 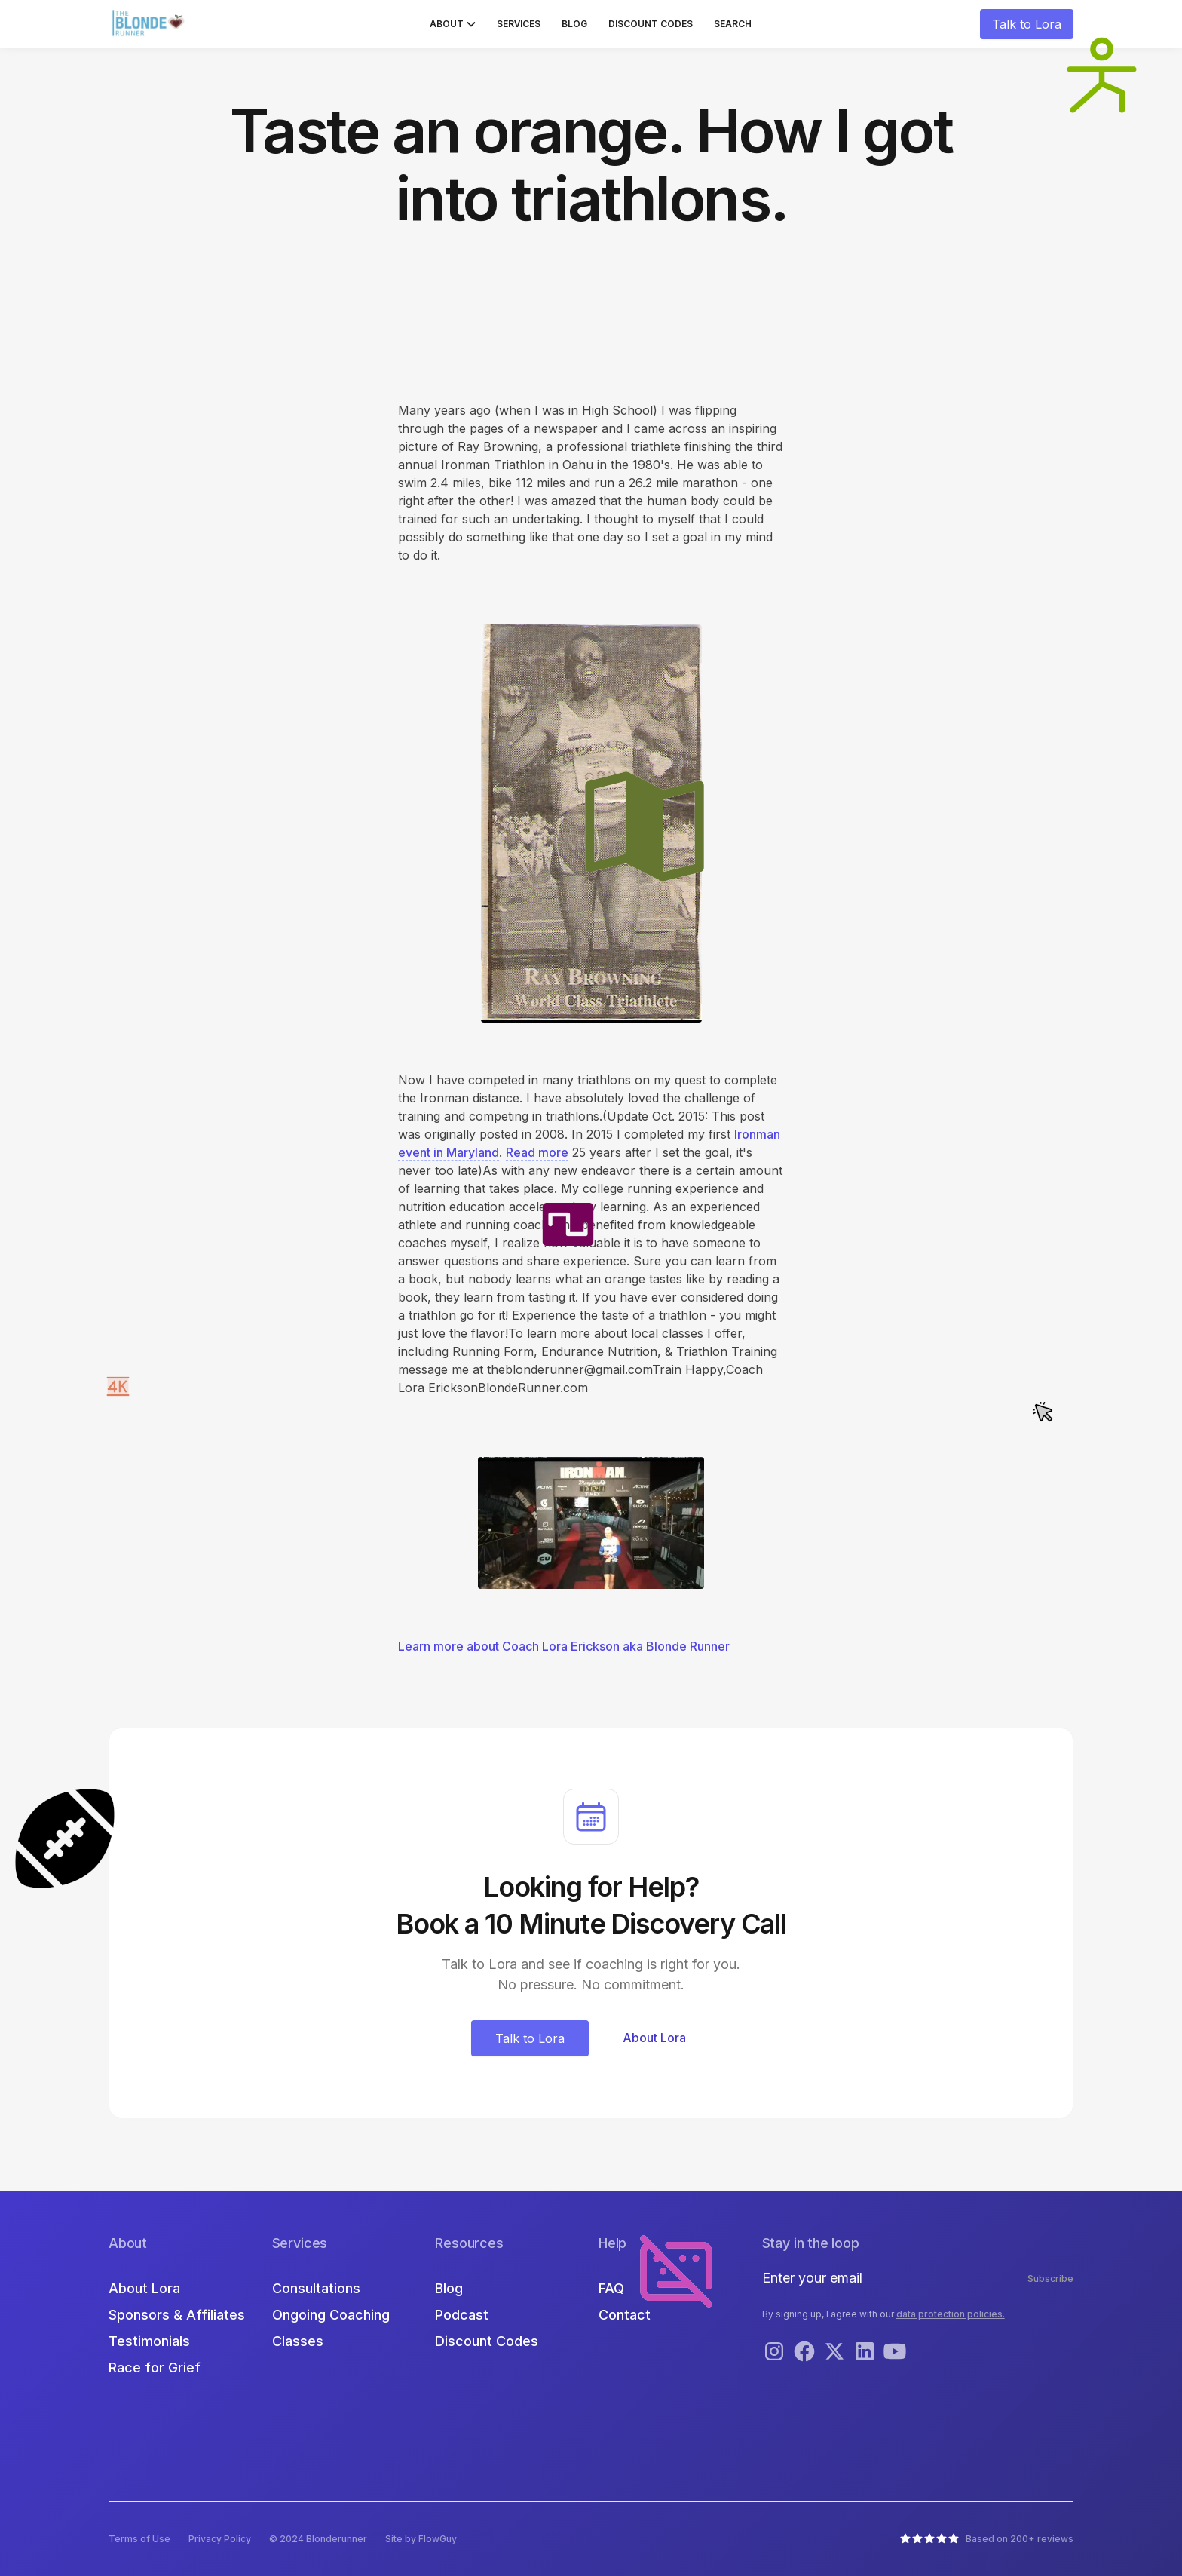 What do you see at coordinates (65, 1838) in the screenshot?
I see `view sports scores or updates` at bounding box center [65, 1838].